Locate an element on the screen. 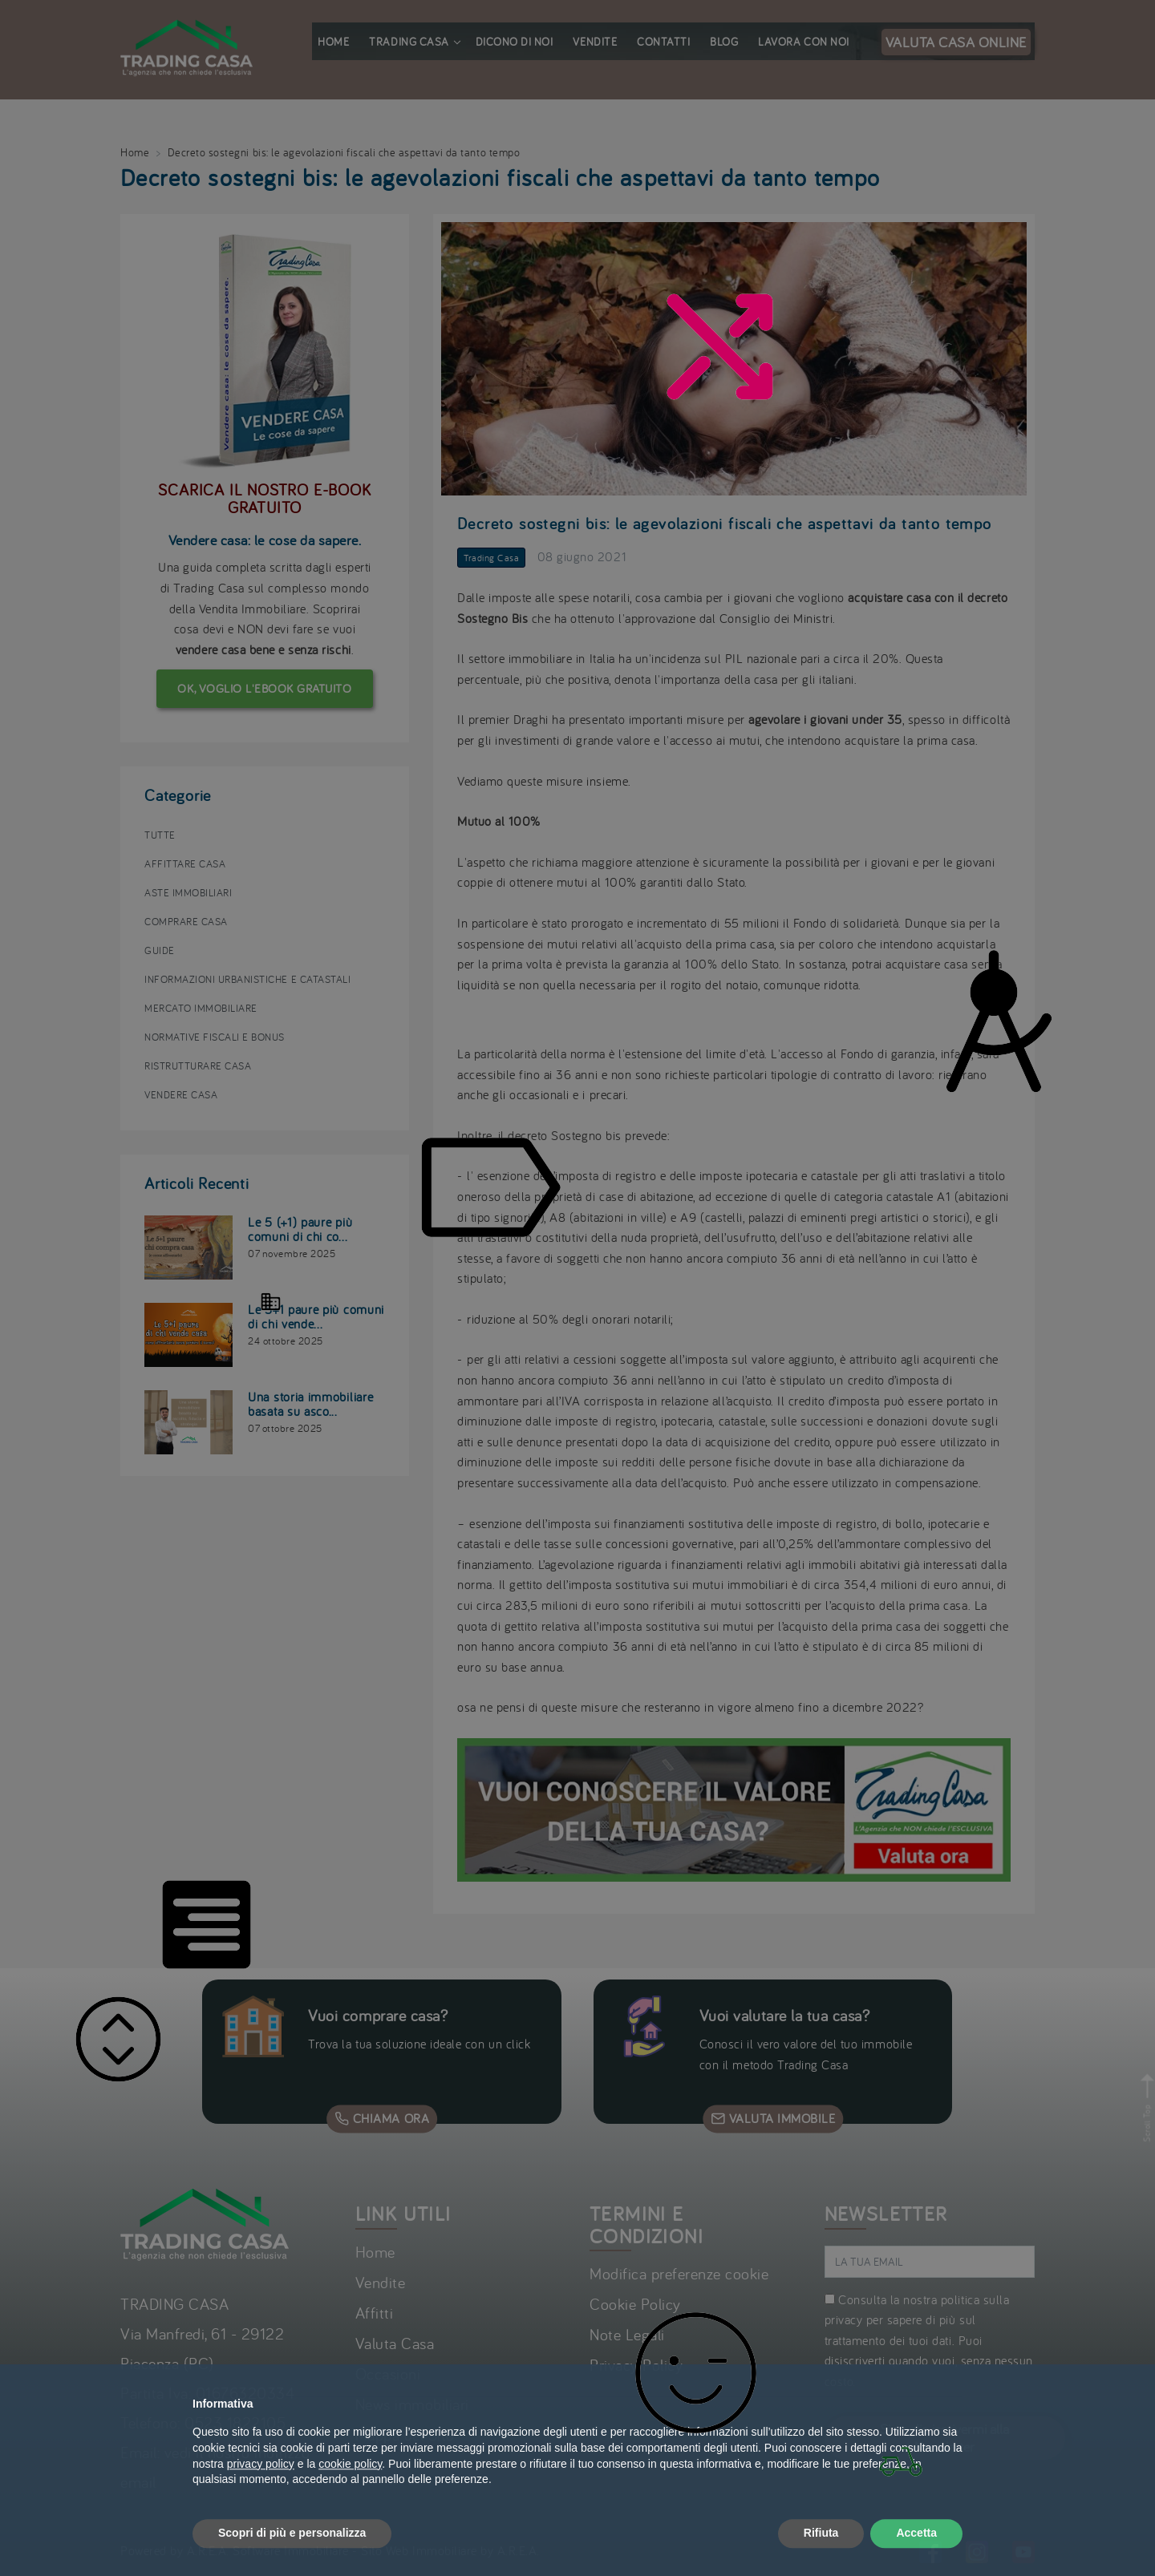  select moped or scooter delivery option is located at coordinates (901, 2463).